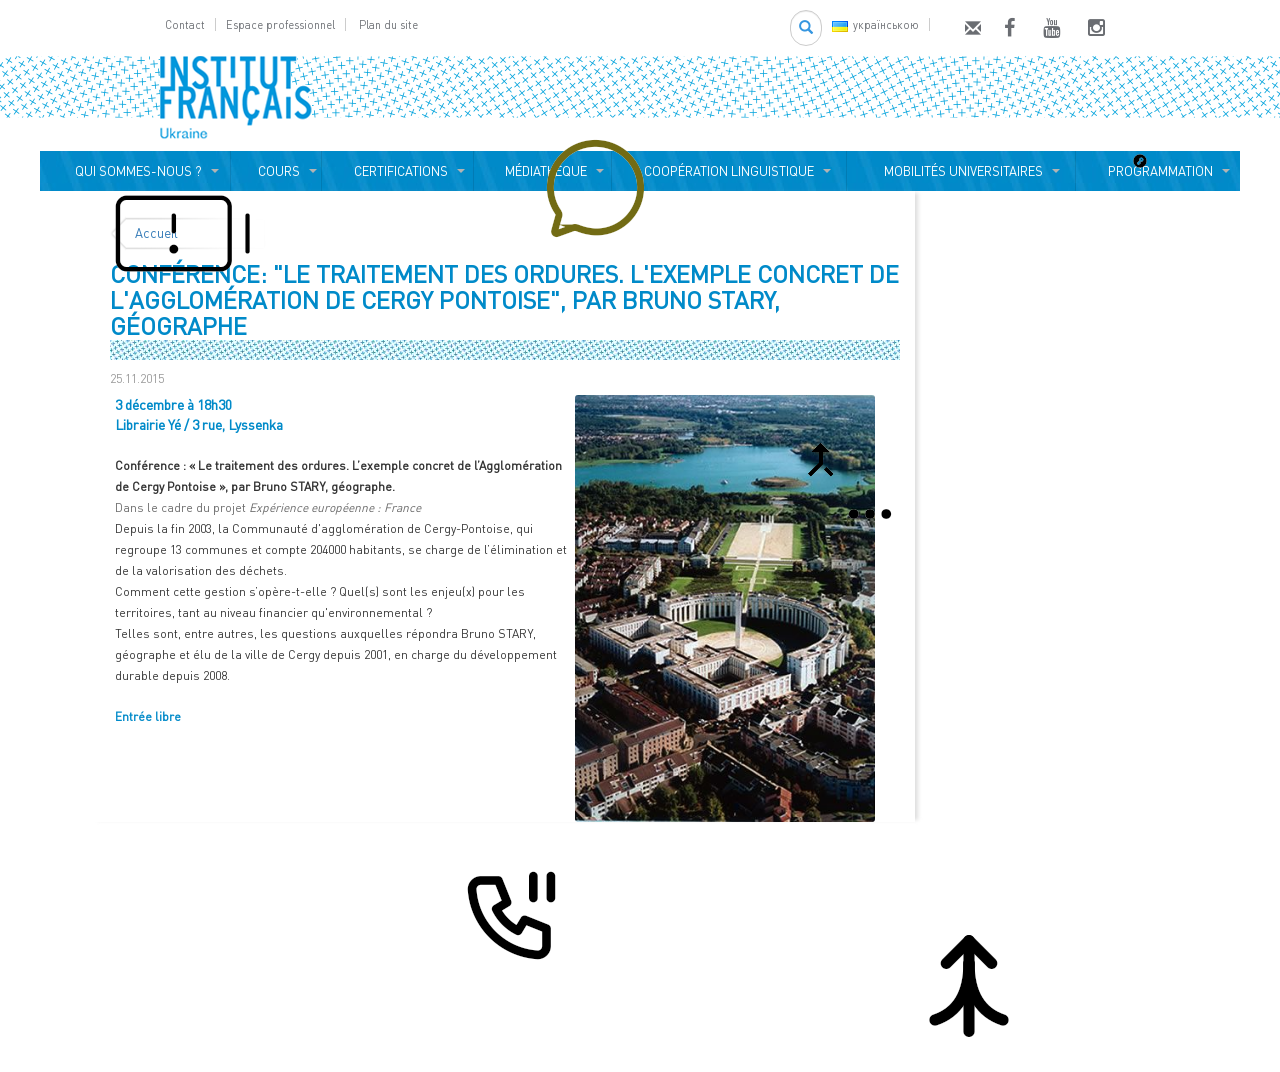  I want to click on access more options or actions, so click(870, 514).